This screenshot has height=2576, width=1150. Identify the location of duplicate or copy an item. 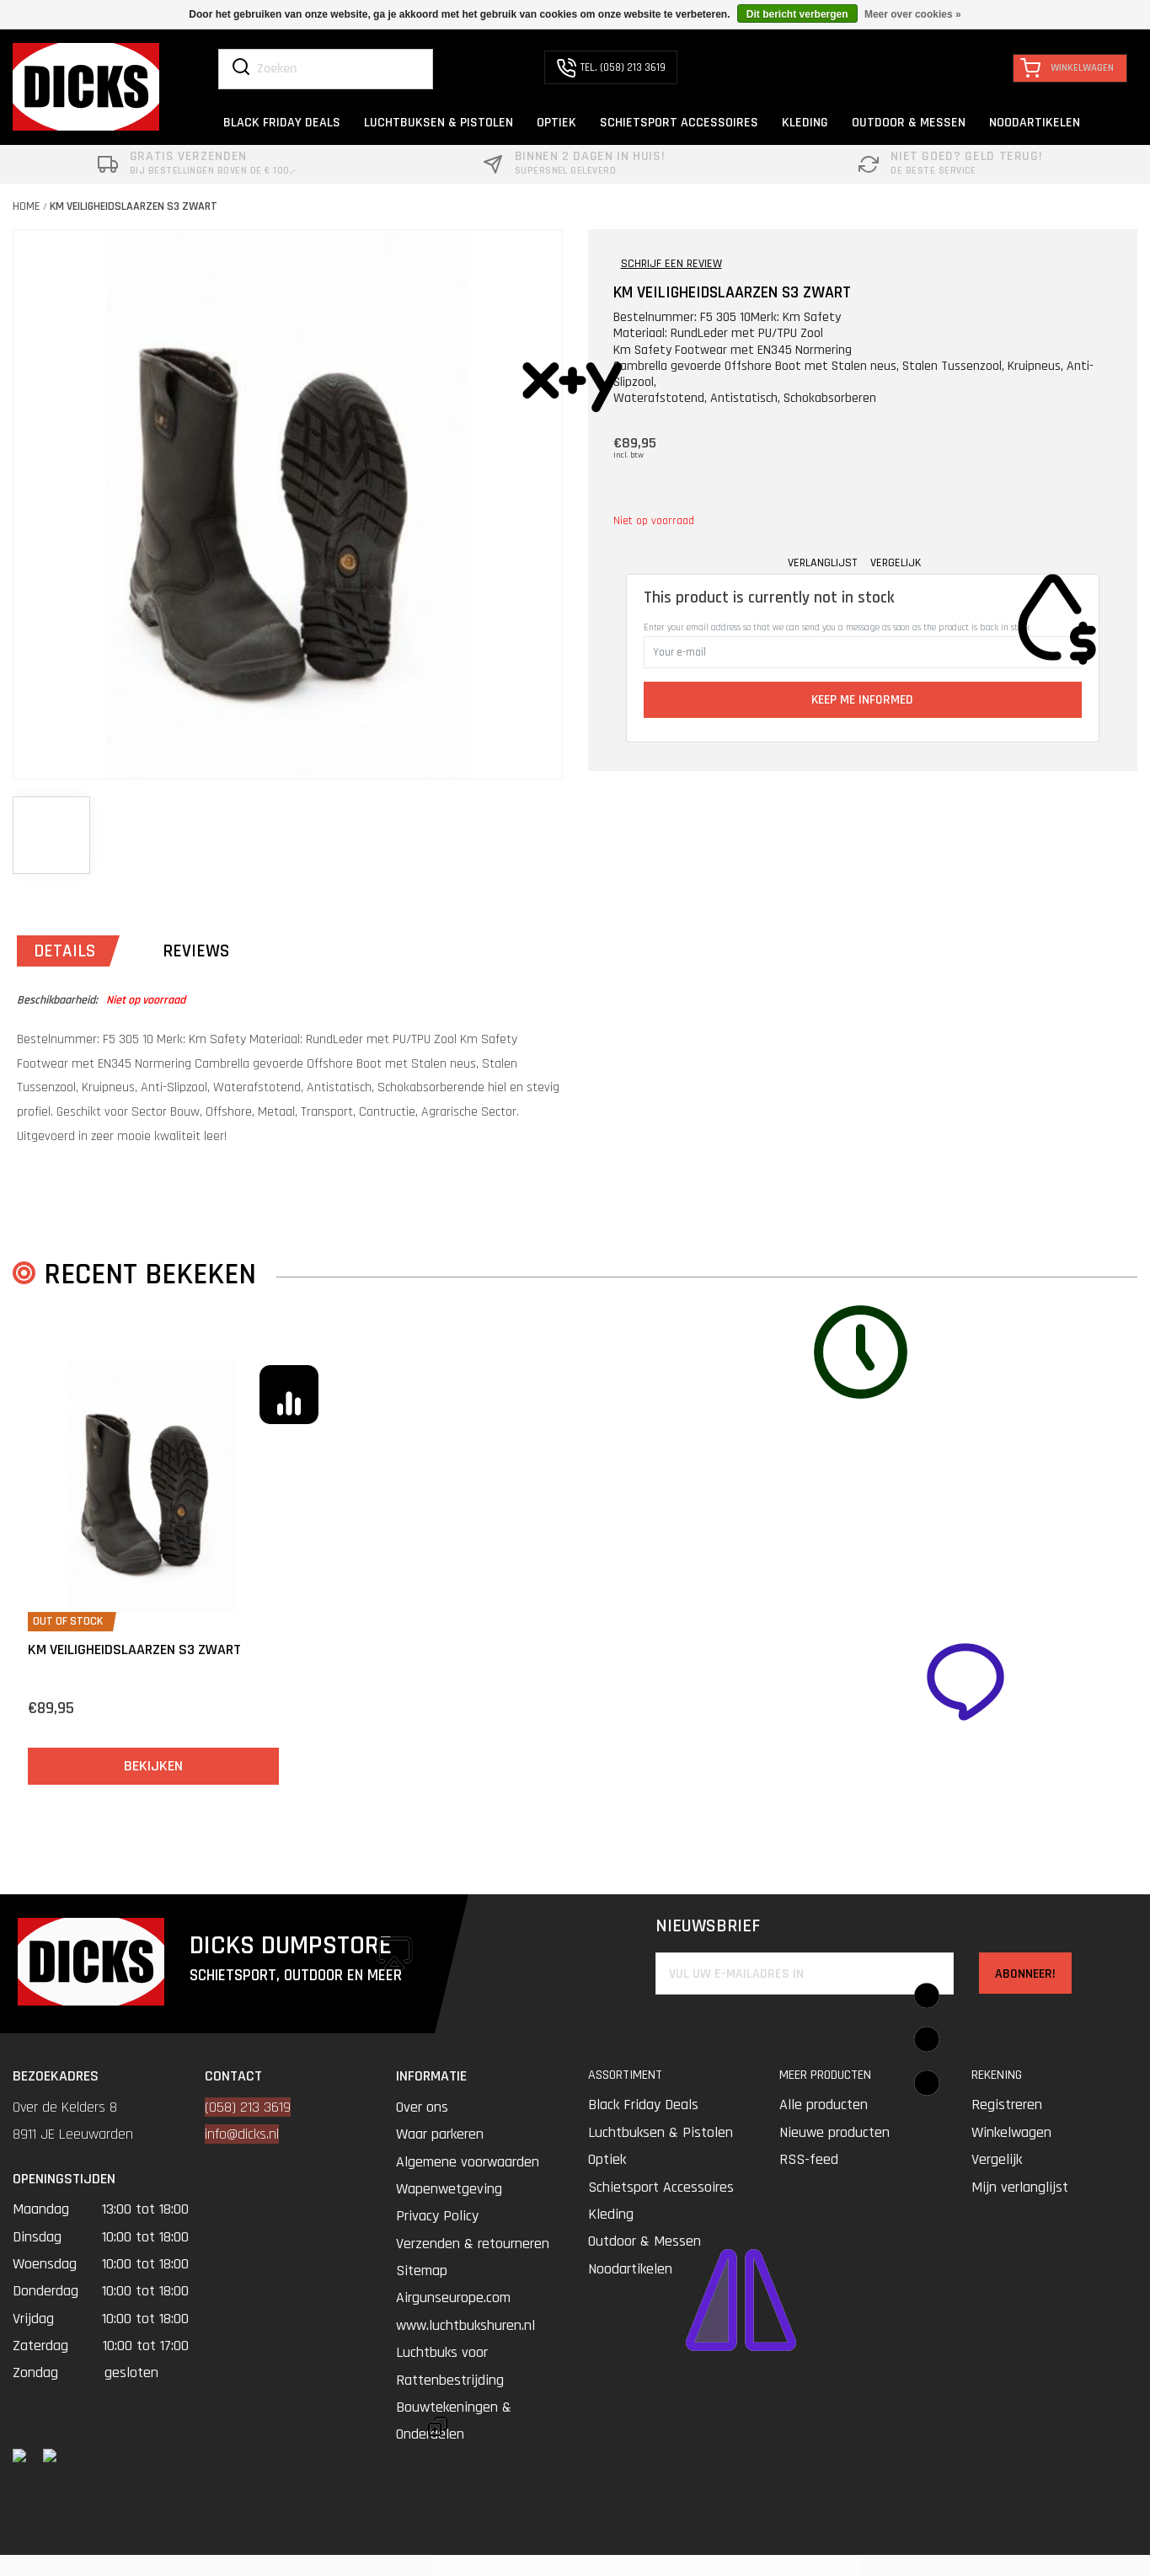
(437, 2426).